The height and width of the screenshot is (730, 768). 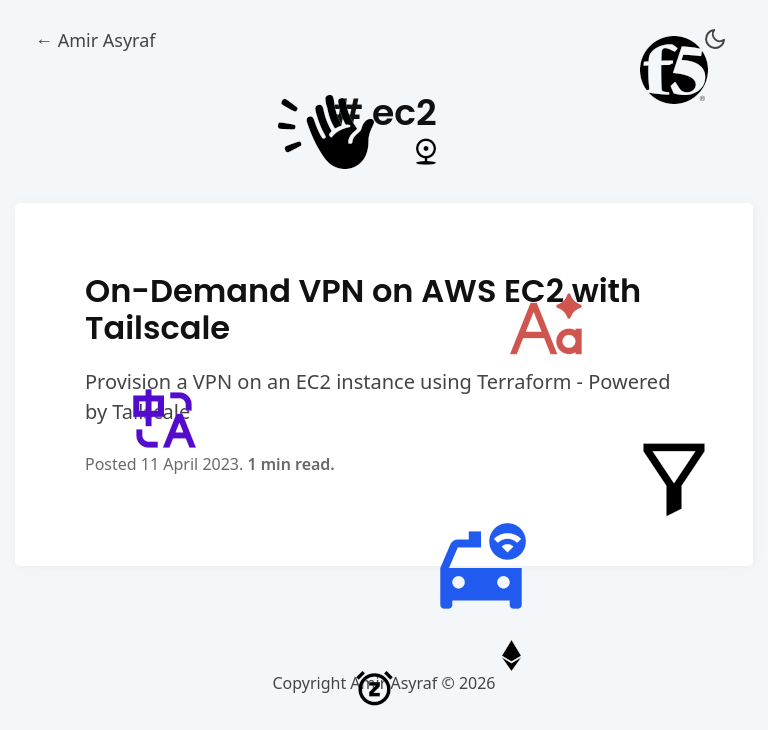 I want to click on Ethereum cryptocurrency logo, so click(x=511, y=655).